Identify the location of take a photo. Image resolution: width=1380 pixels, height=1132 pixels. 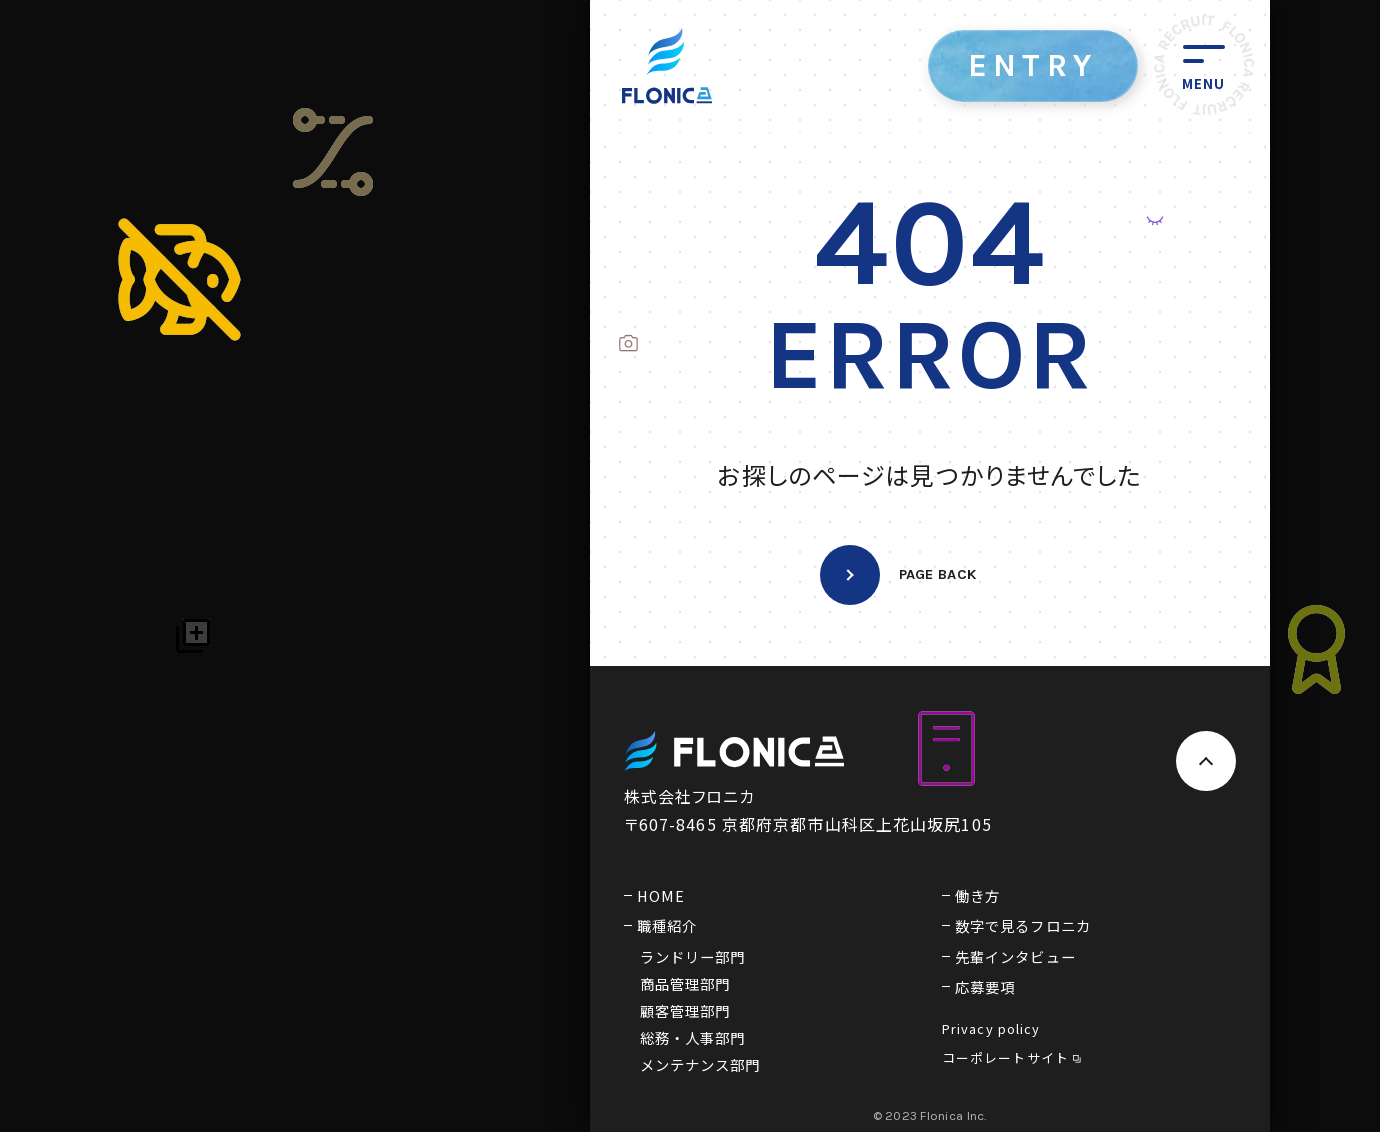
(628, 343).